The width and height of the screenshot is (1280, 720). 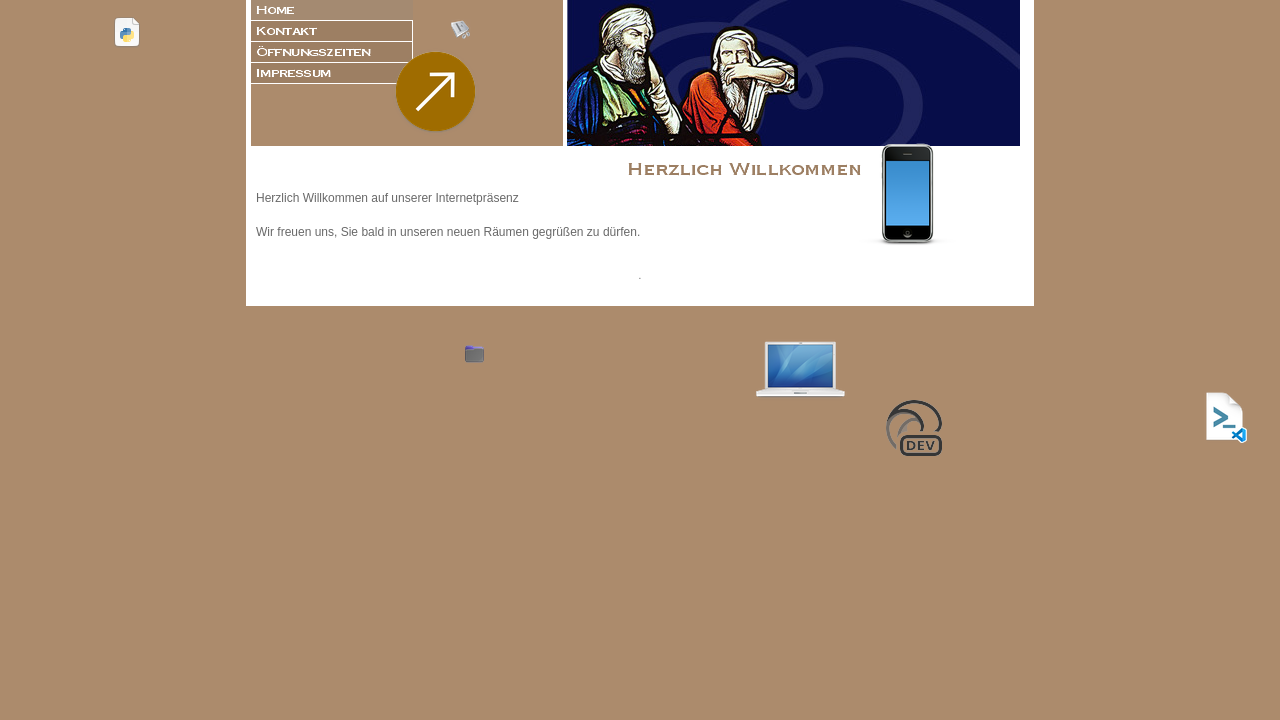 What do you see at coordinates (127, 32) in the screenshot?
I see `a python script or source file` at bounding box center [127, 32].